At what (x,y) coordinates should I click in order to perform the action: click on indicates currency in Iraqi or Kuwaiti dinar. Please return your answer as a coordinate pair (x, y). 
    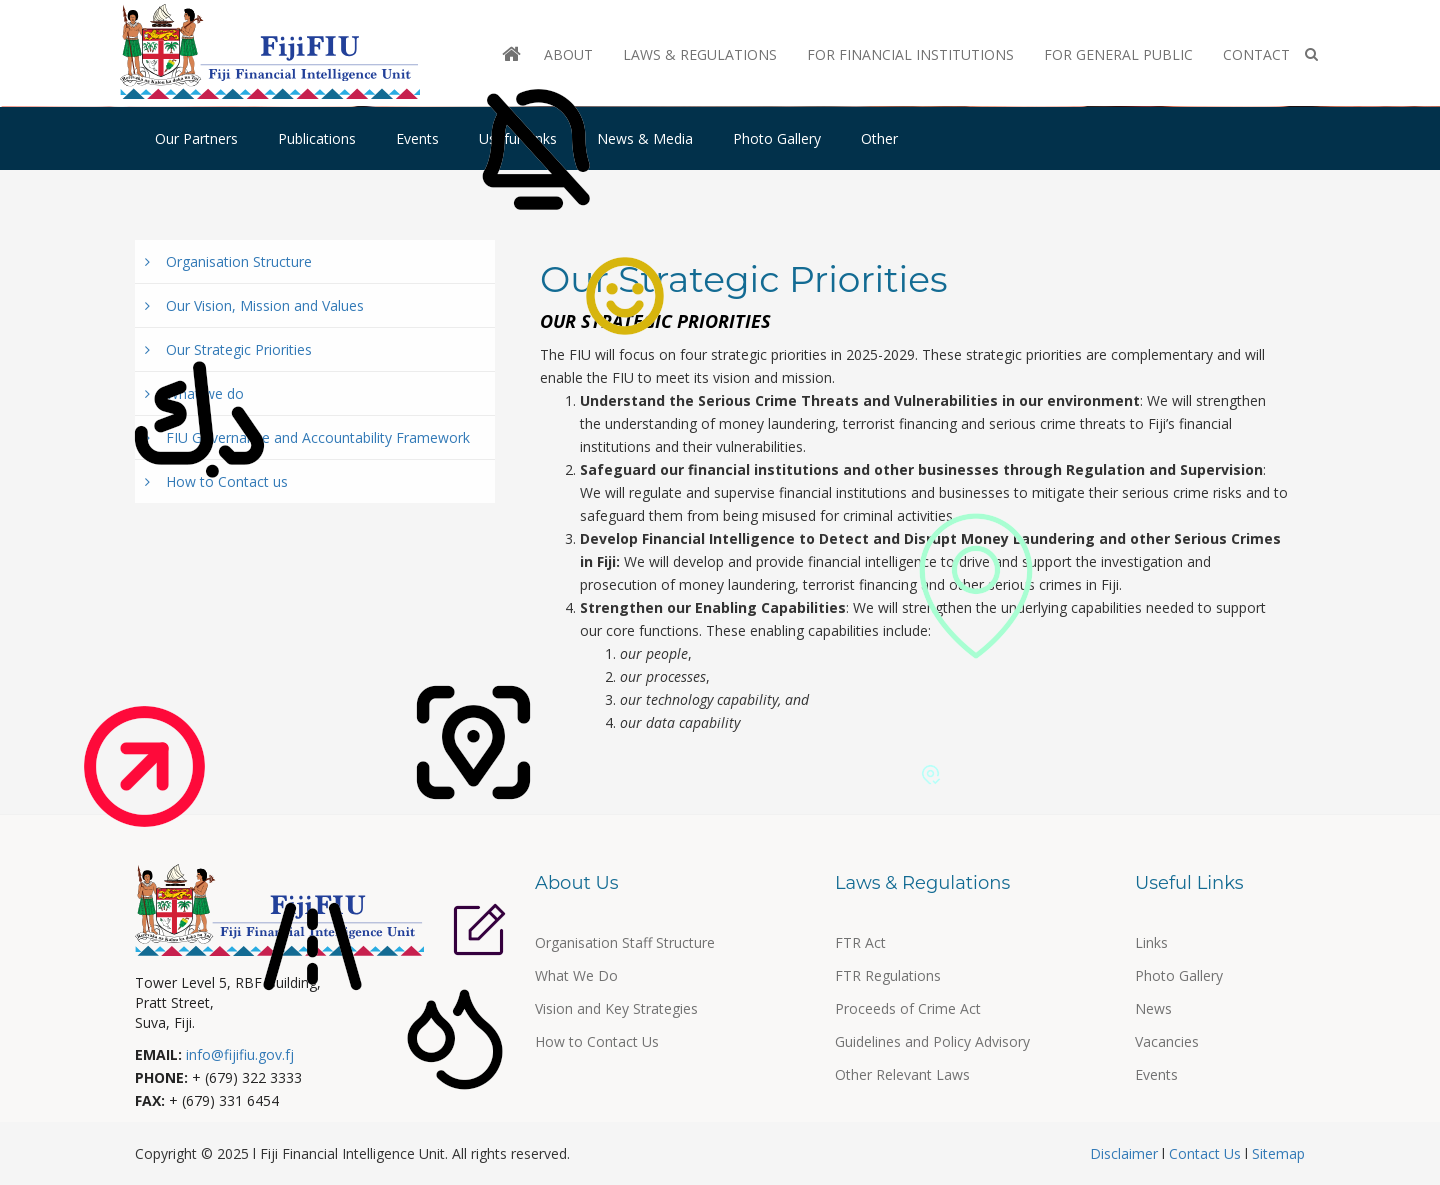
    Looking at the image, I should click on (199, 419).